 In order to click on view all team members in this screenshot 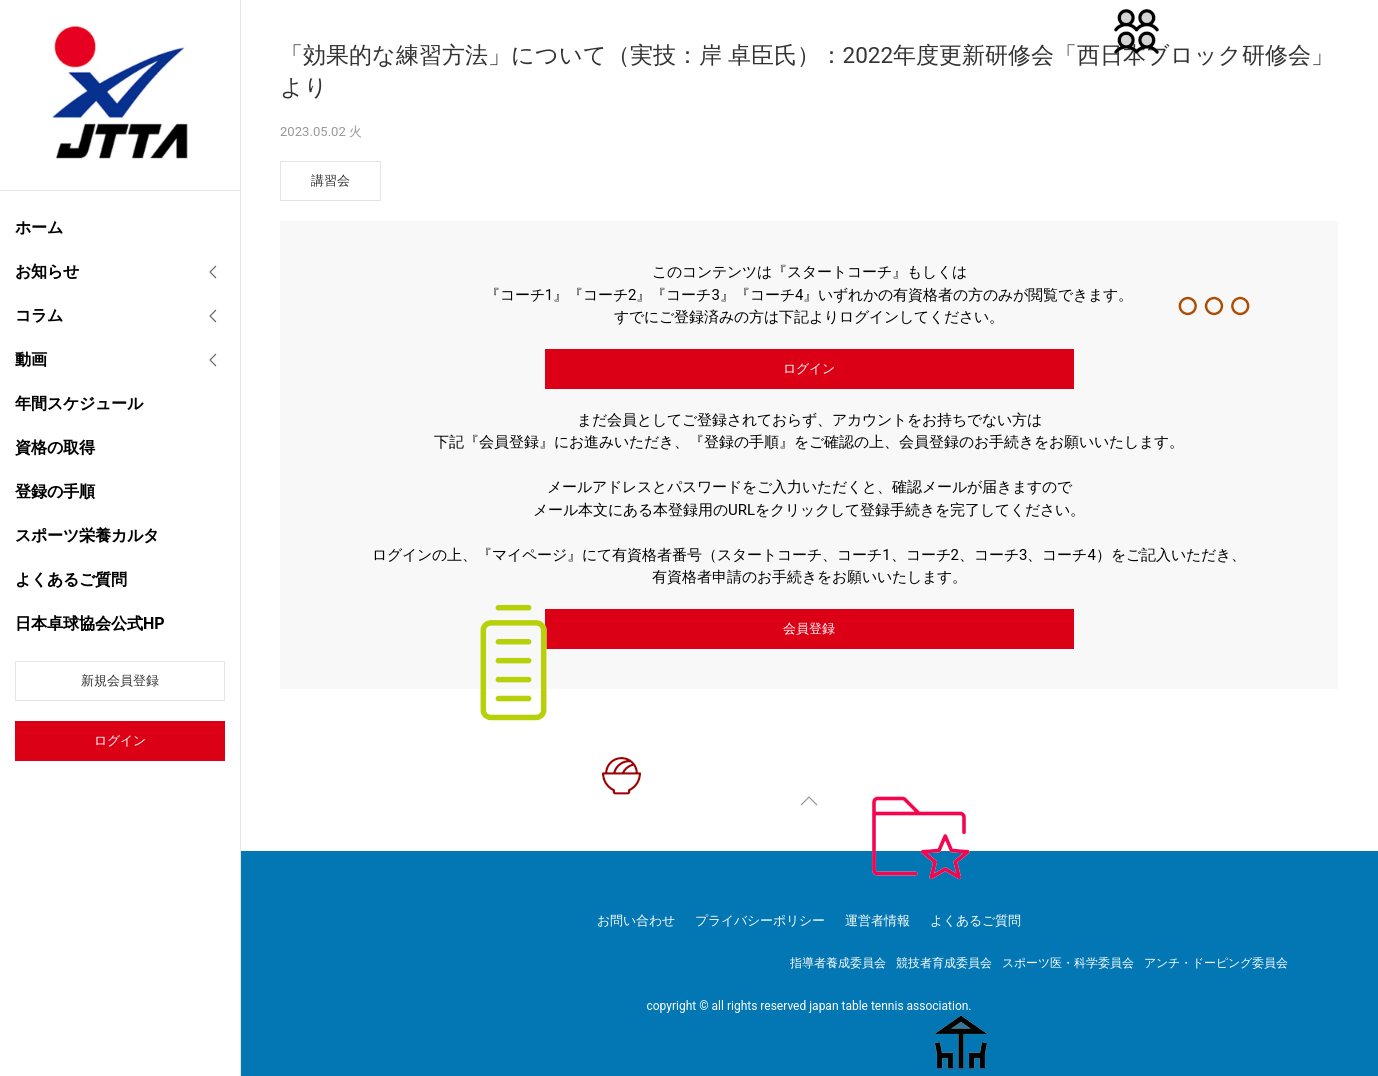, I will do `click(1136, 31)`.